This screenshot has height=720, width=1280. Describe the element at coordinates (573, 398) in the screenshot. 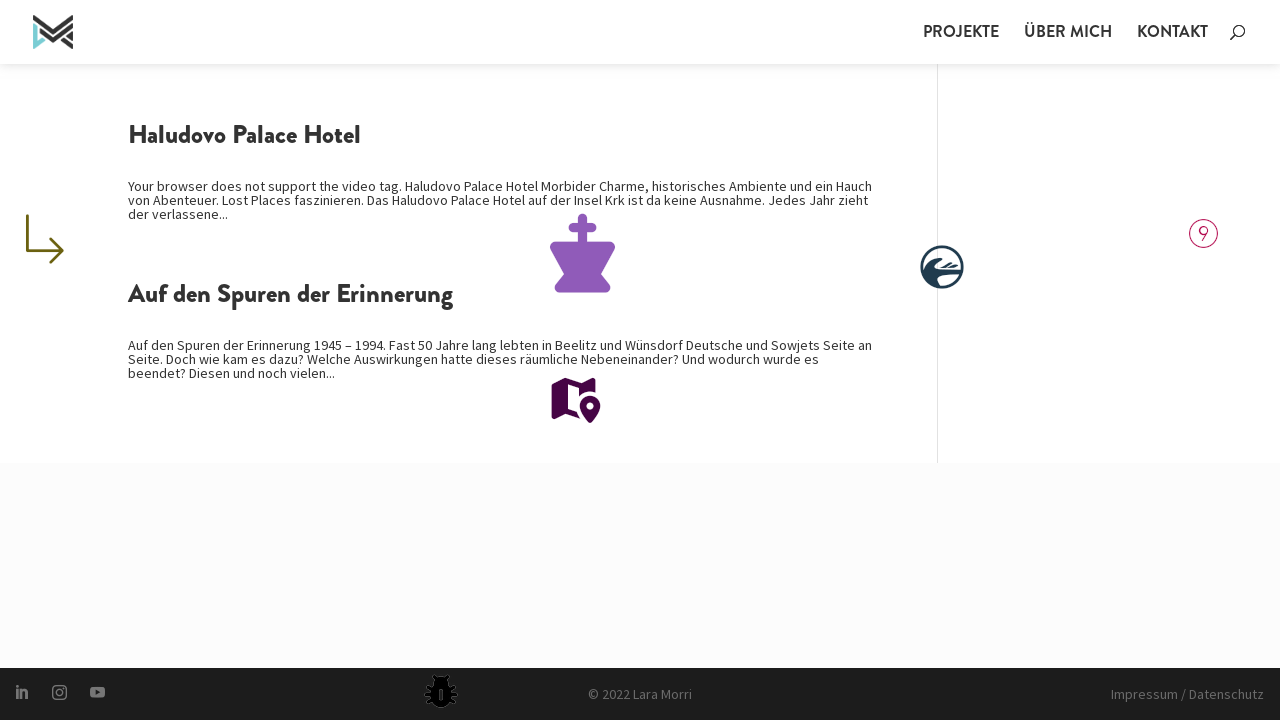

I see `view location on map` at that location.